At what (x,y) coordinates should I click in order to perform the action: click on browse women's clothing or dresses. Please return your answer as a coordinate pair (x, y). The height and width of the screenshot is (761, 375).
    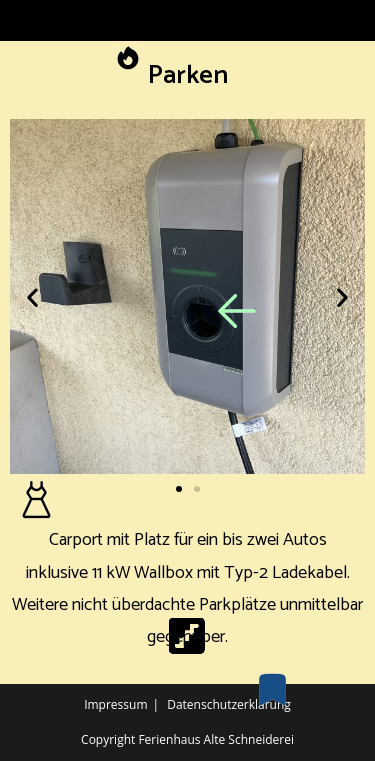
    Looking at the image, I should click on (36, 501).